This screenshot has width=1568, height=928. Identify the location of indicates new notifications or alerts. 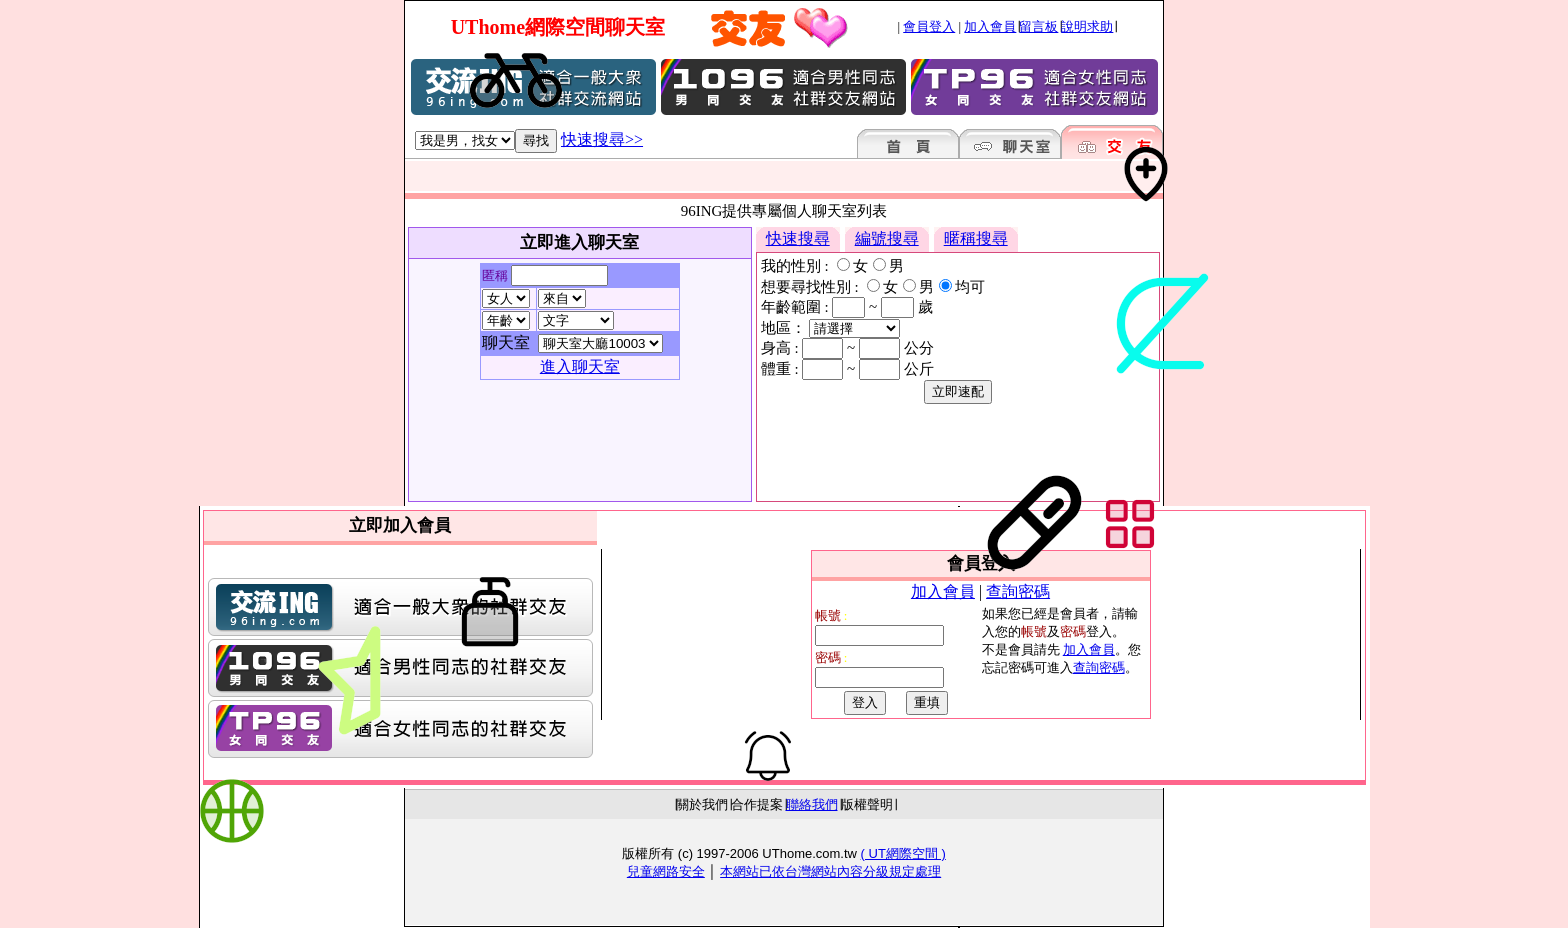
(768, 757).